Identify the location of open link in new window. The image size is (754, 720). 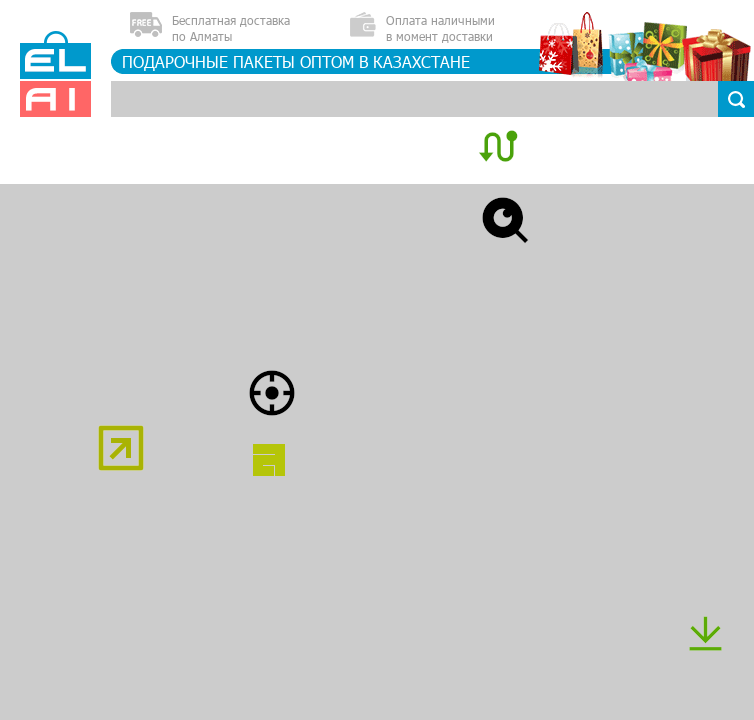
(121, 448).